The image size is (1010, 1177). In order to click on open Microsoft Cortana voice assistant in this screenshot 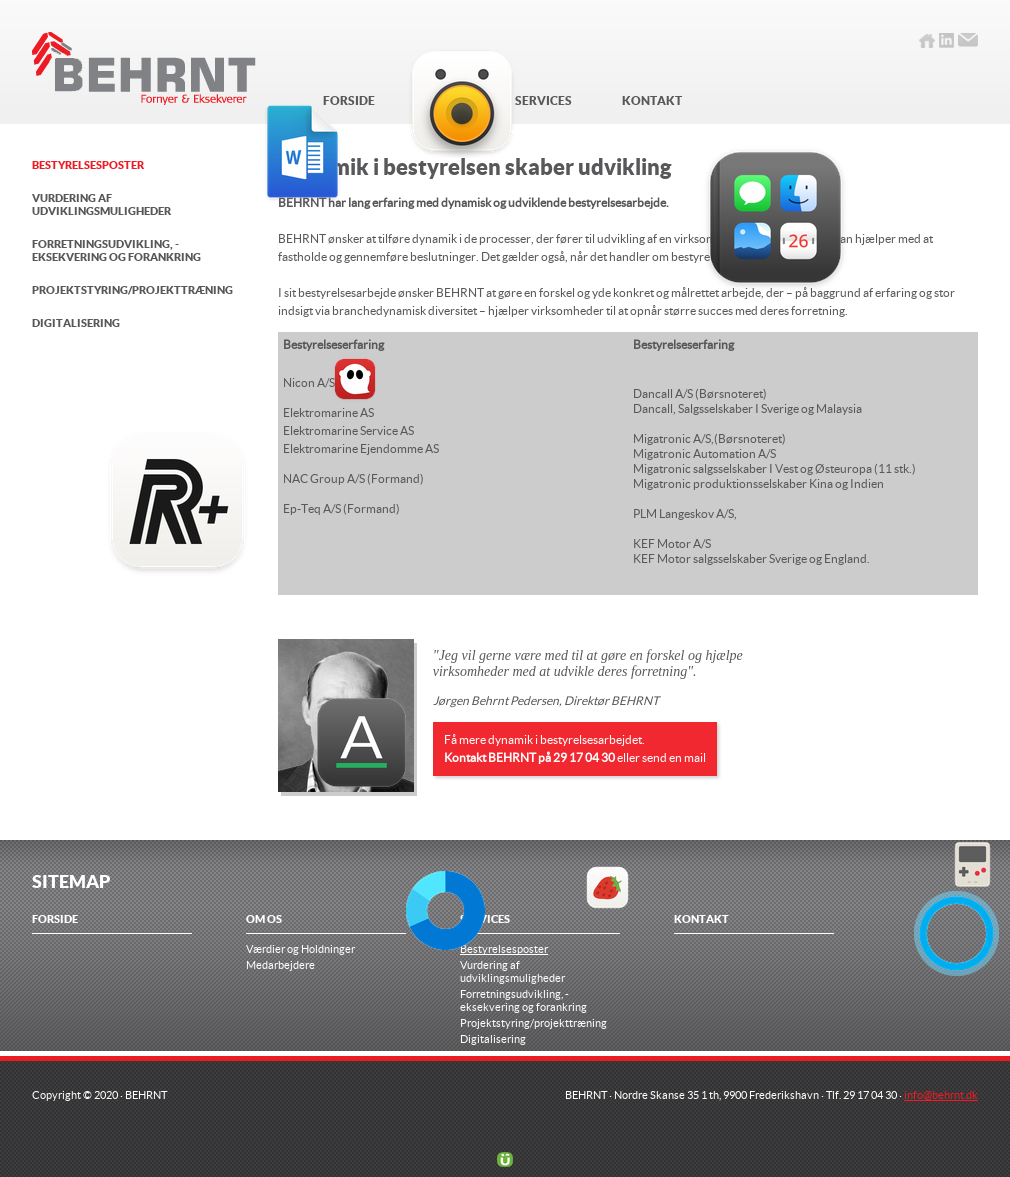, I will do `click(956, 933)`.